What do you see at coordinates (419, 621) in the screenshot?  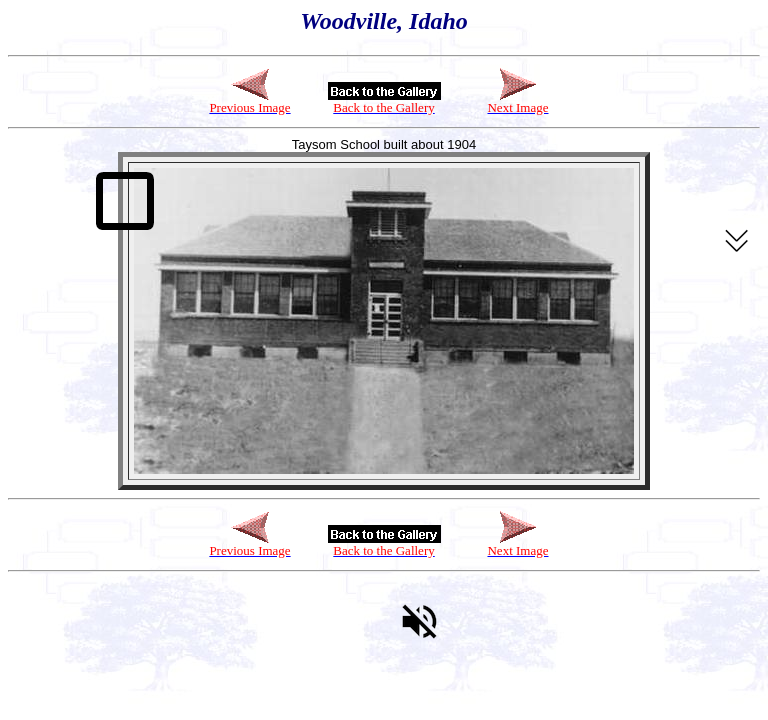 I see `mute audio or sound` at bounding box center [419, 621].